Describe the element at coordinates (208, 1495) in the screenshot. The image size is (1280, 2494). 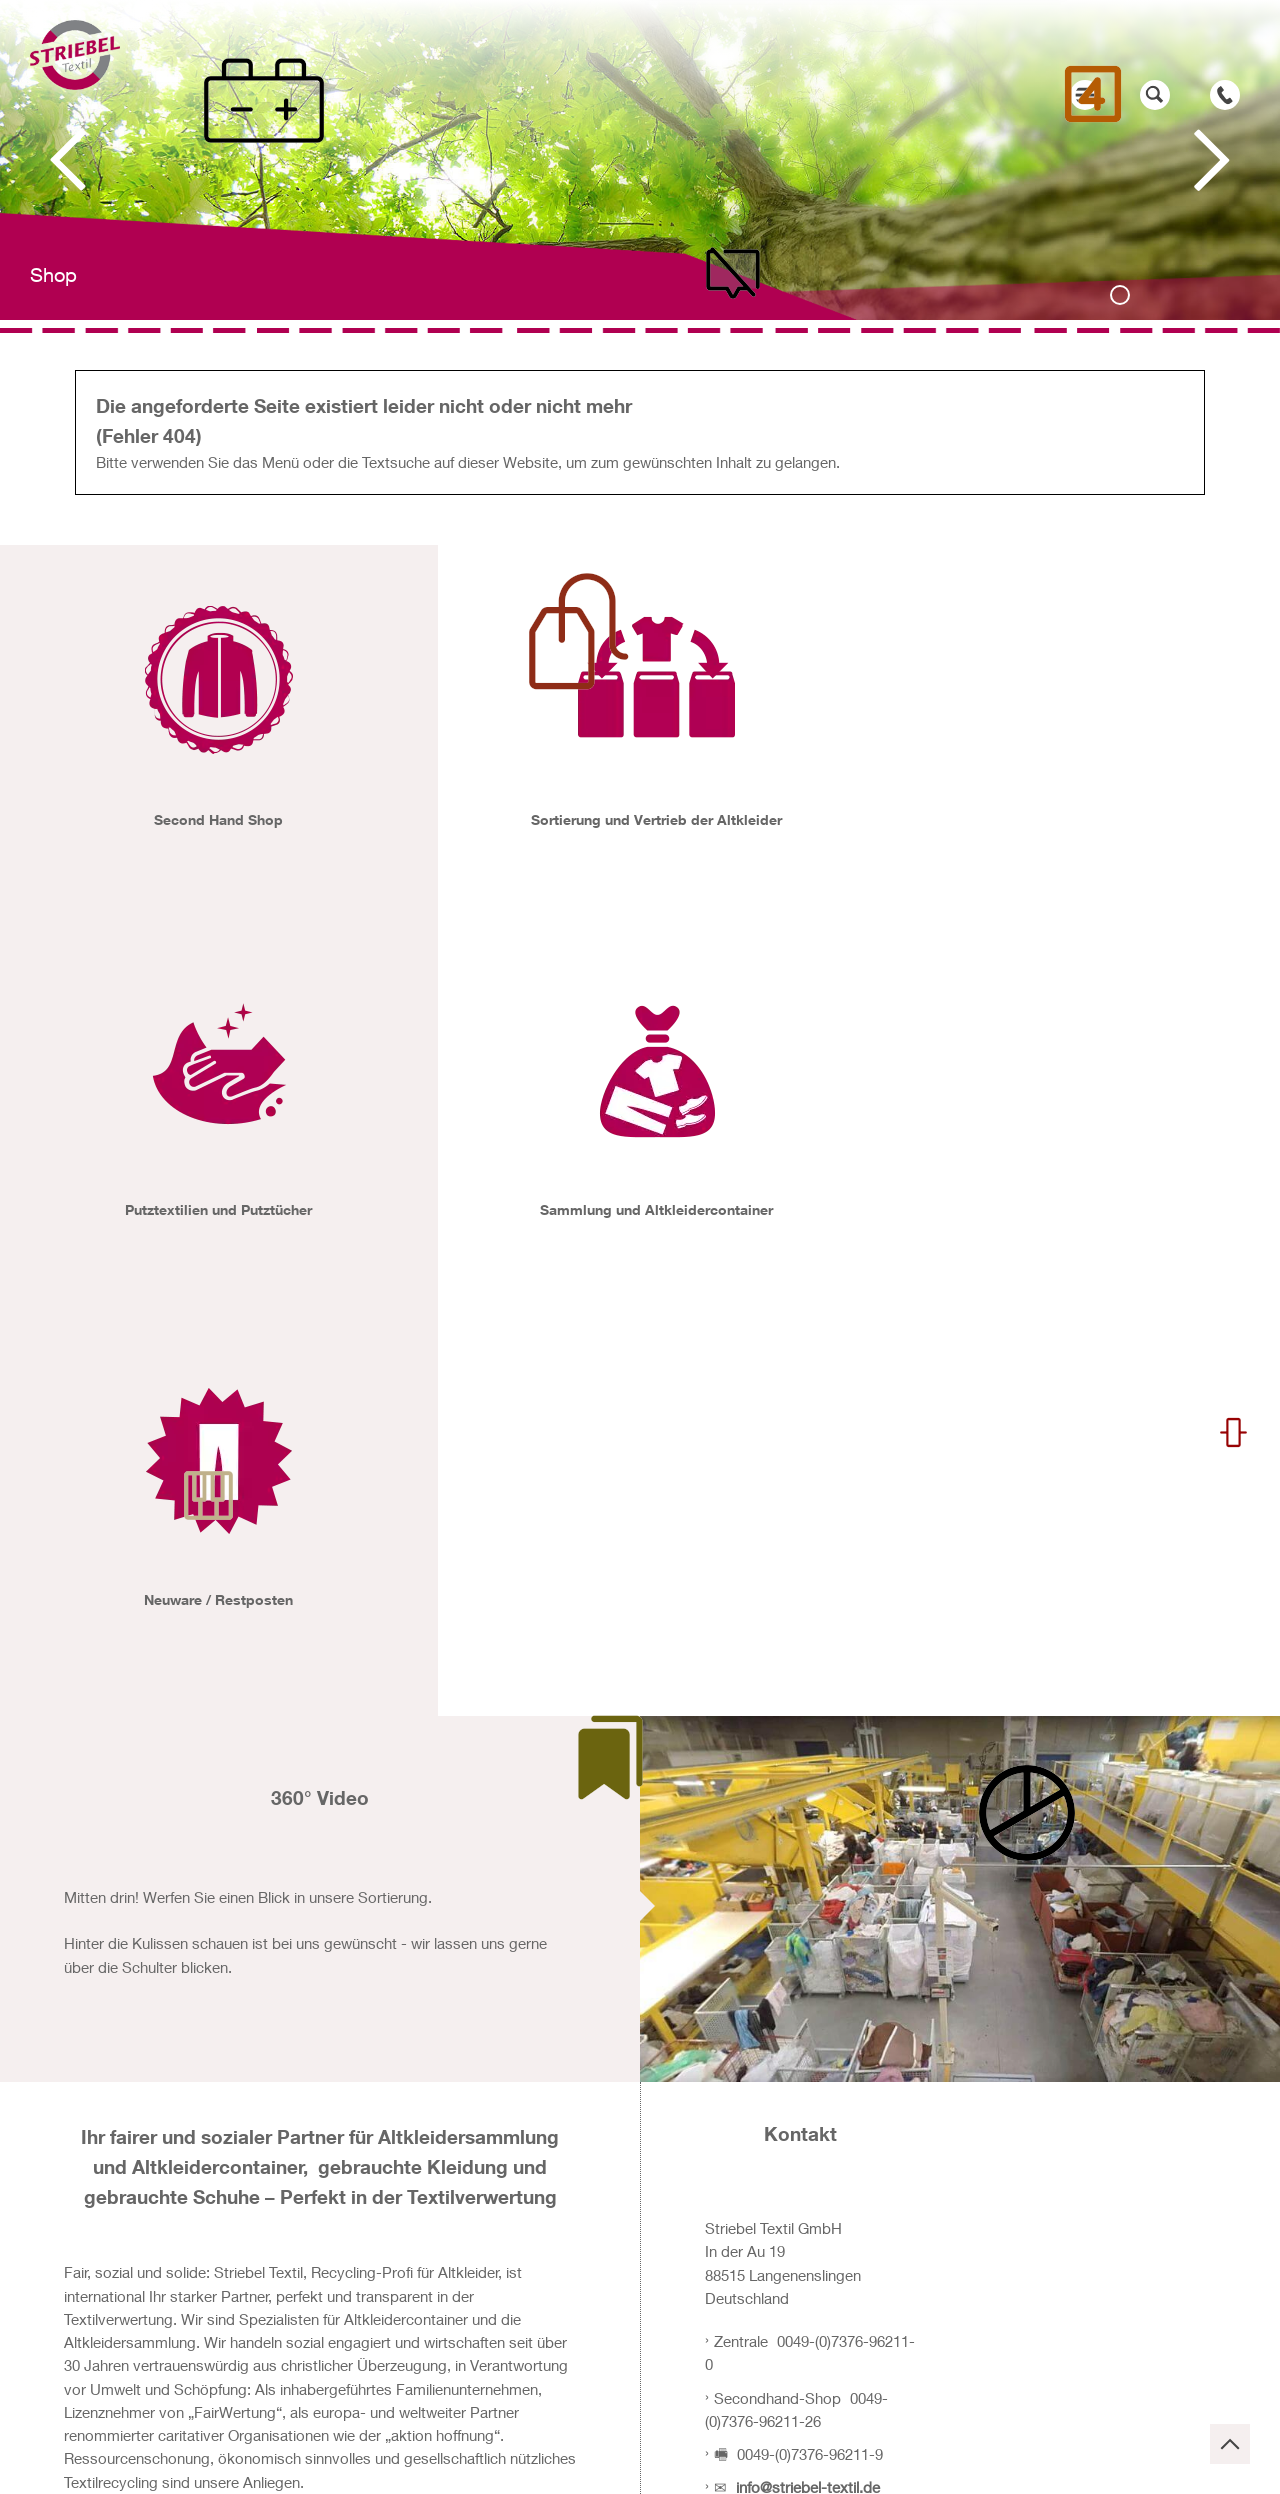
I see `open music or piano app` at that location.